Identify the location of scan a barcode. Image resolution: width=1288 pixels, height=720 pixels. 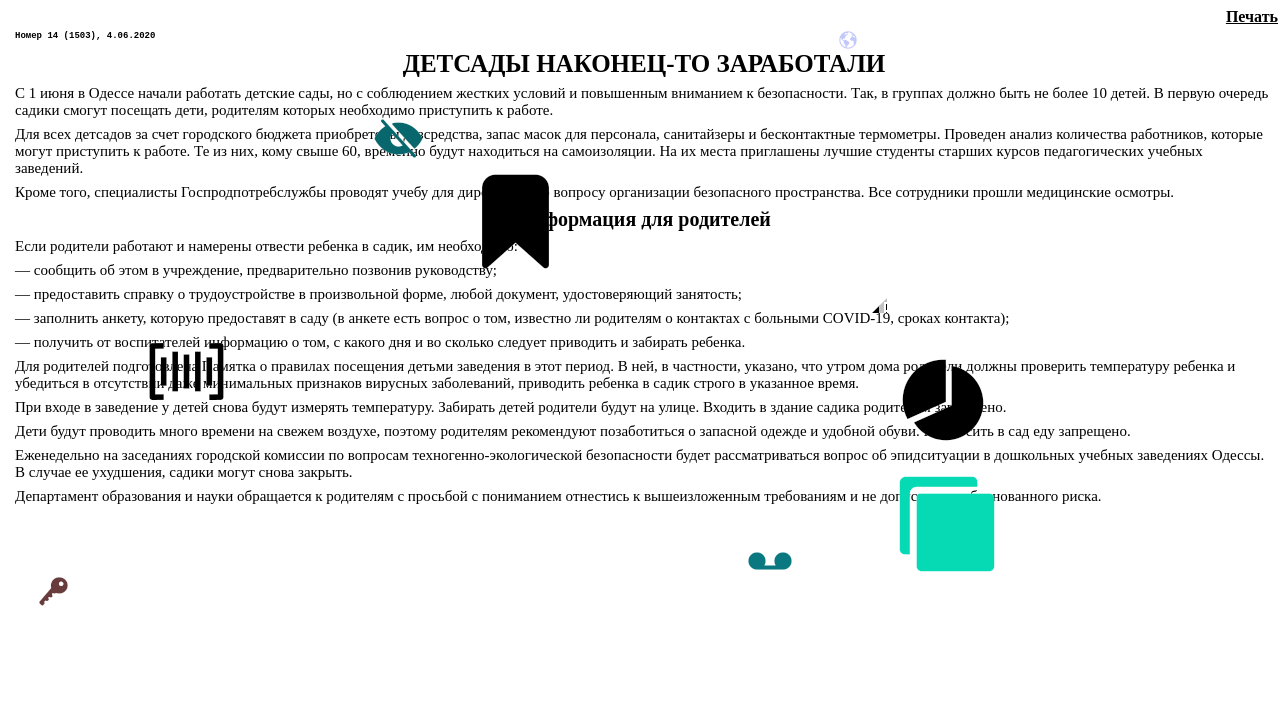
(186, 371).